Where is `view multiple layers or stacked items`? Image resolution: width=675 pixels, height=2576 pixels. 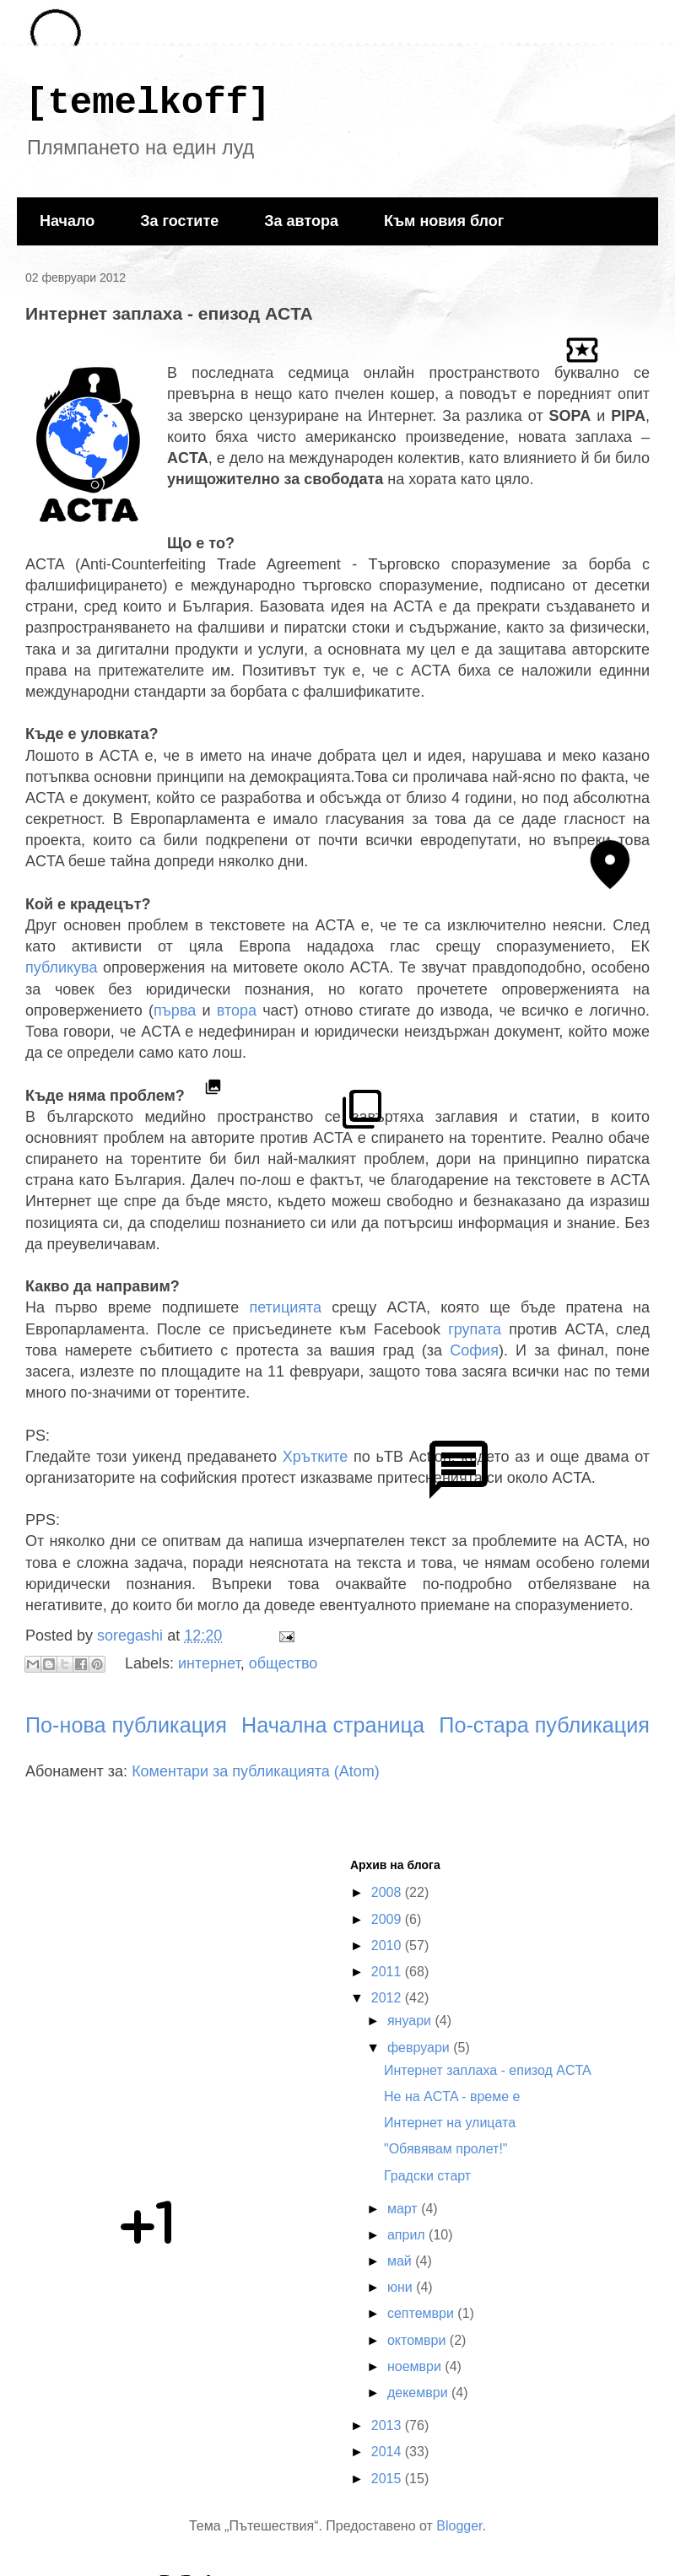
view multiple layers or stacked items is located at coordinates (362, 1109).